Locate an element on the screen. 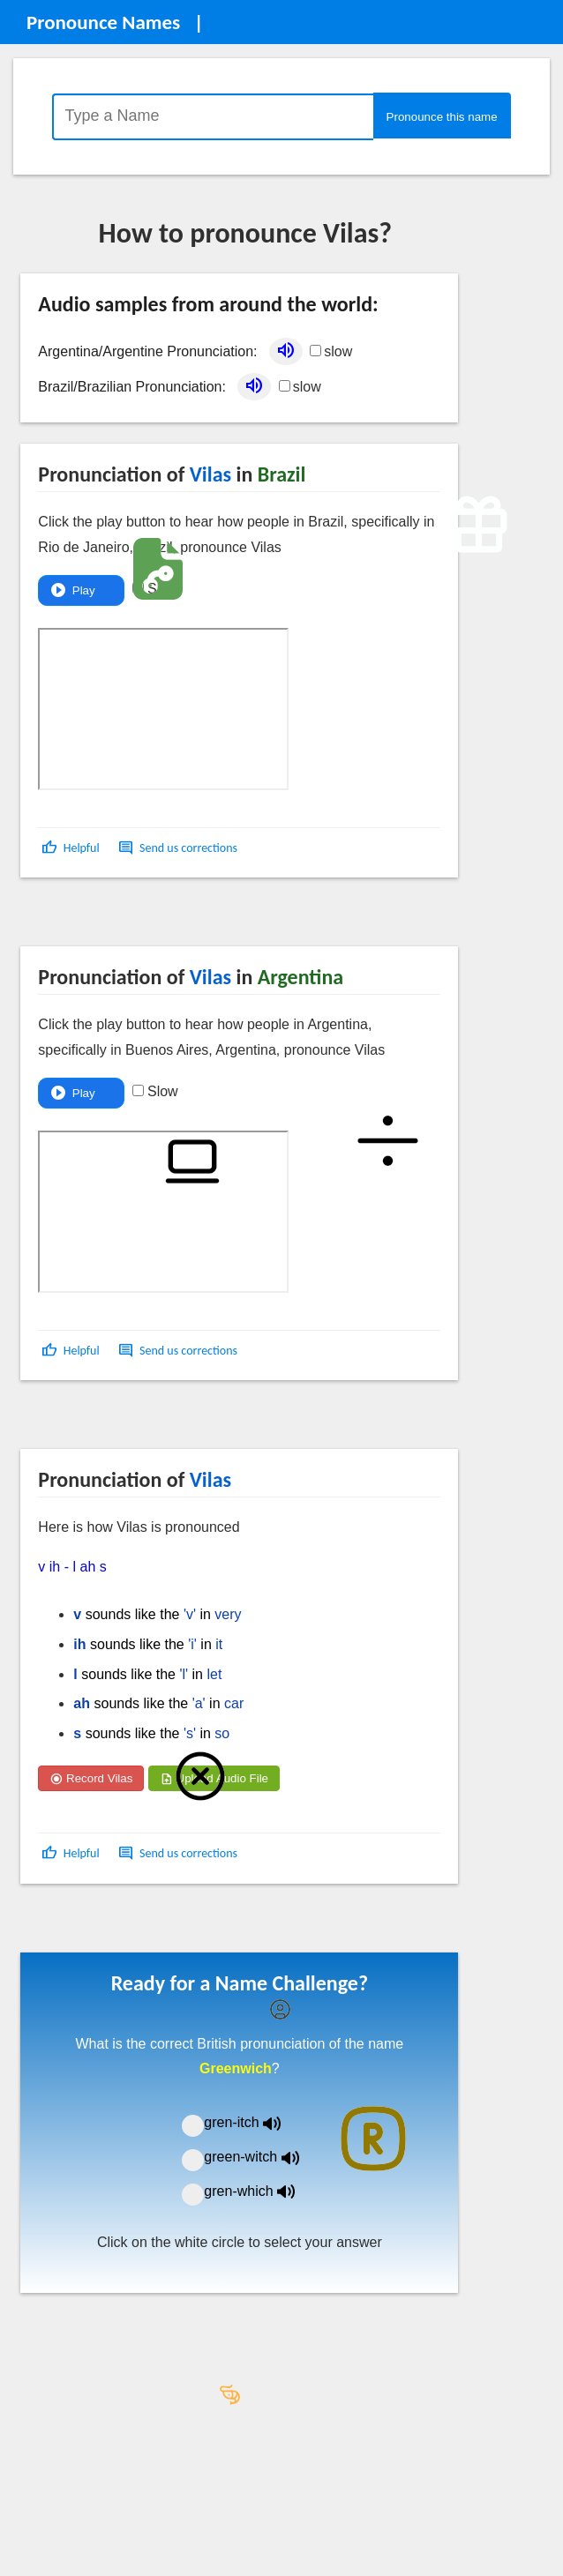 This screenshot has height=2576, width=563. perform division calculation is located at coordinates (387, 1140).